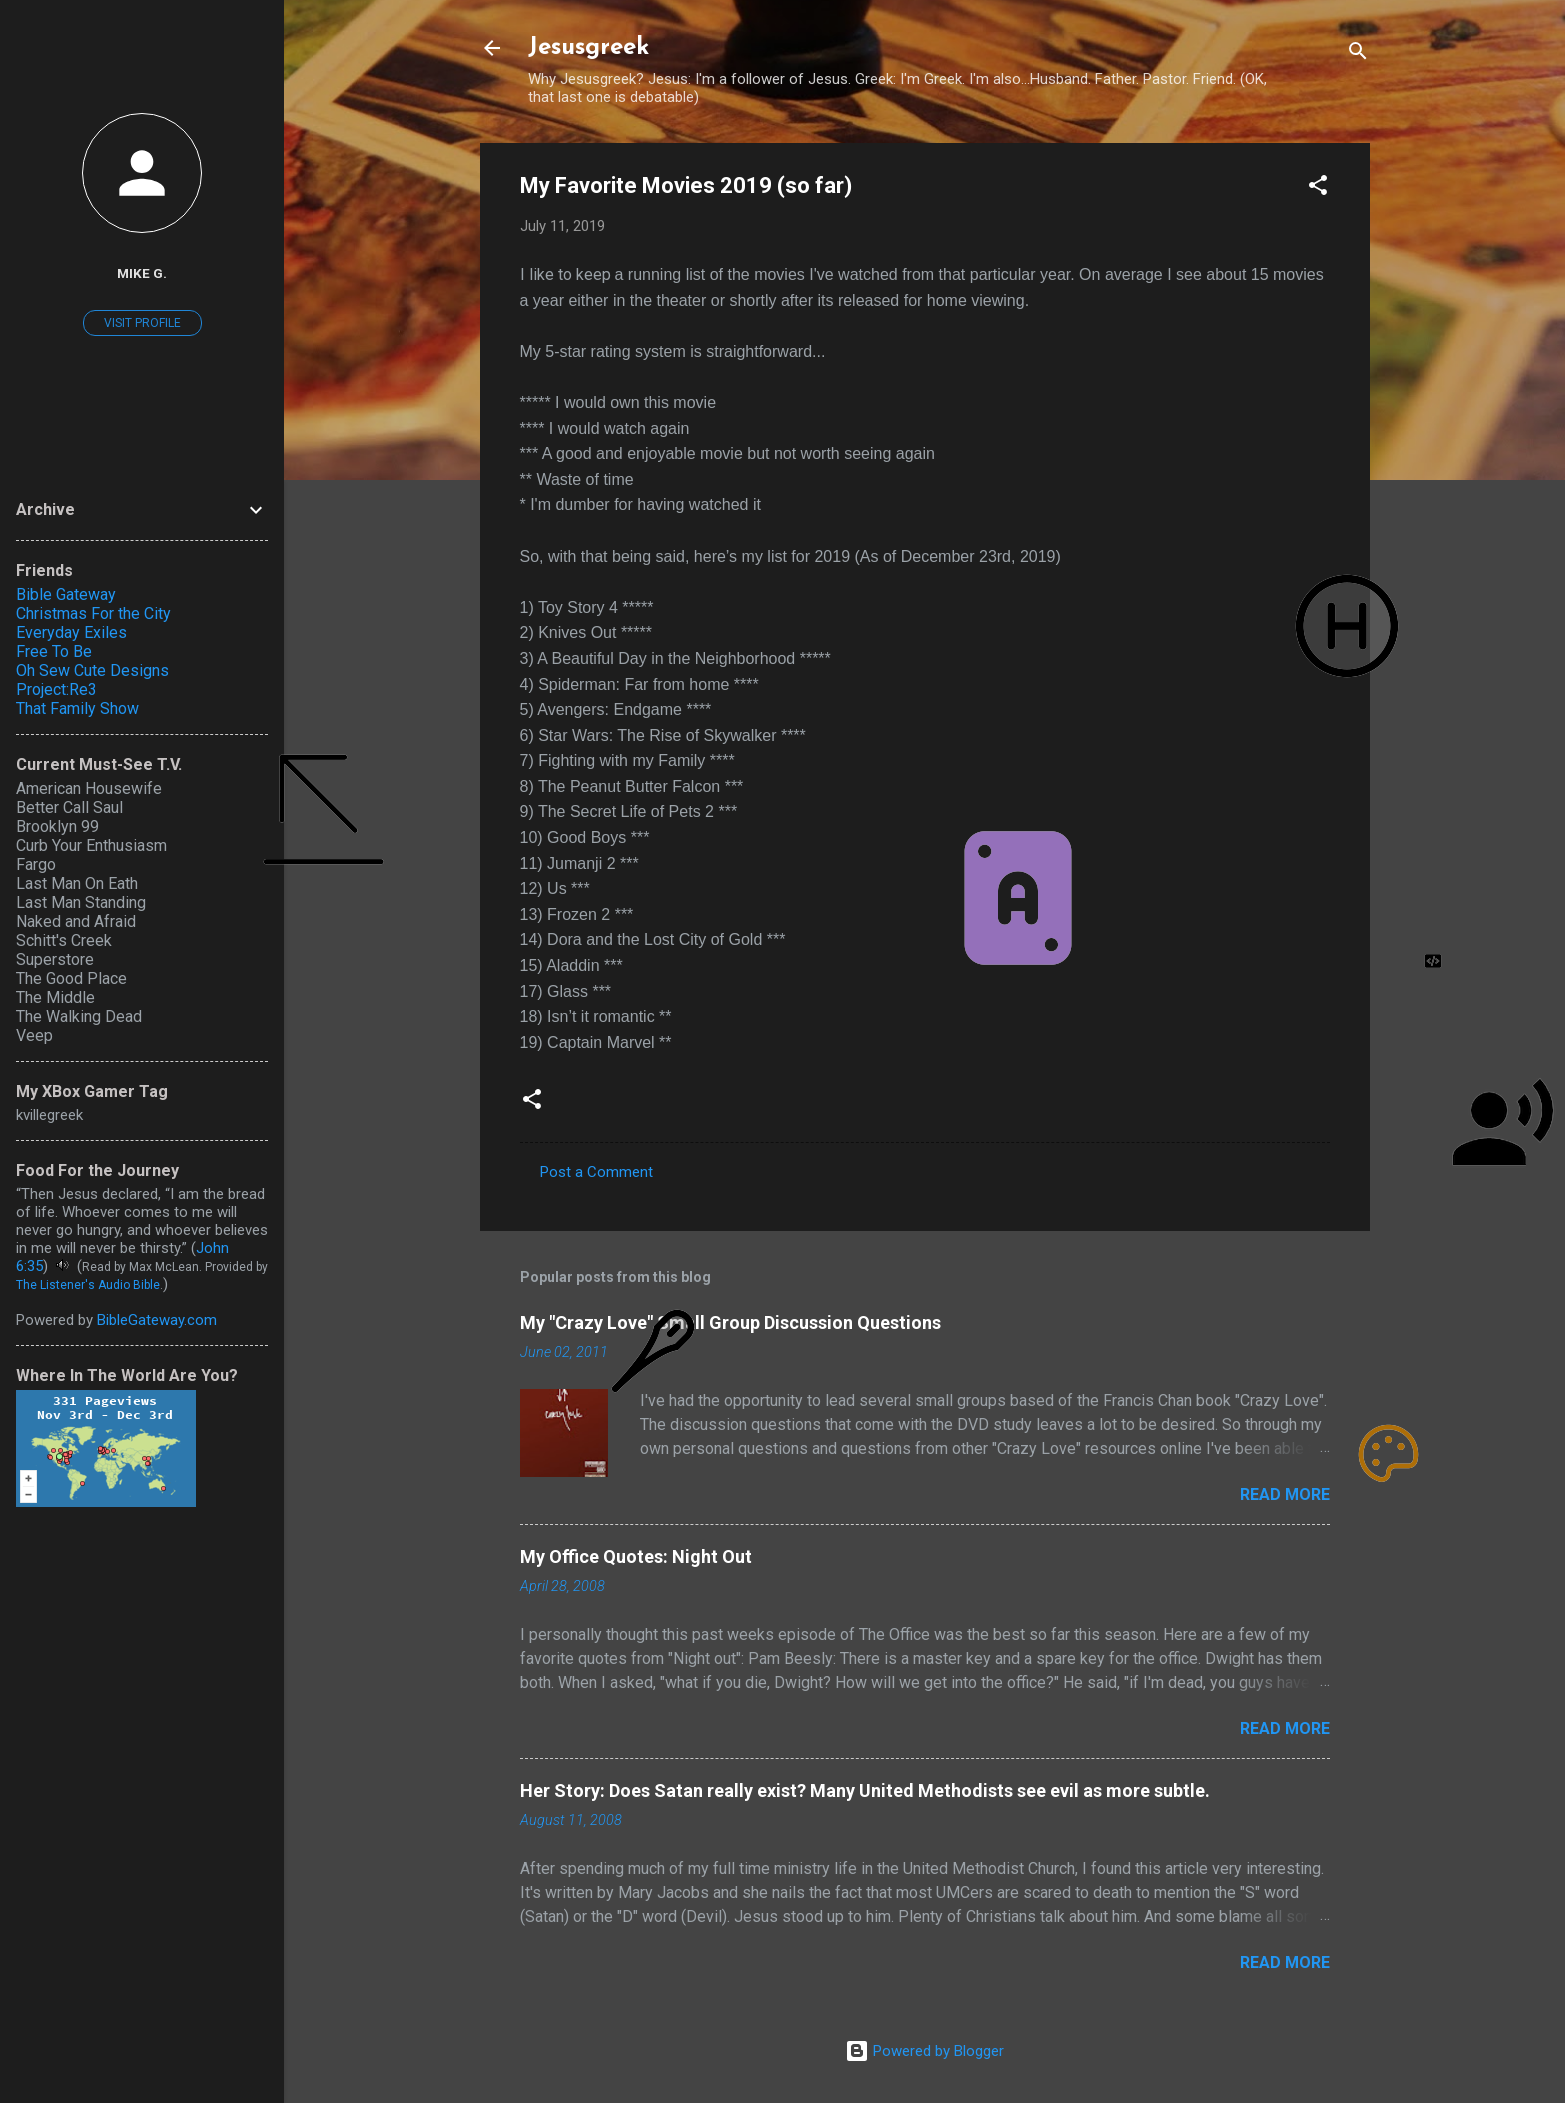 The height and width of the screenshot is (2103, 1565). Describe the element at coordinates (1503, 1124) in the screenshot. I see `activate voice recording or speech input` at that location.